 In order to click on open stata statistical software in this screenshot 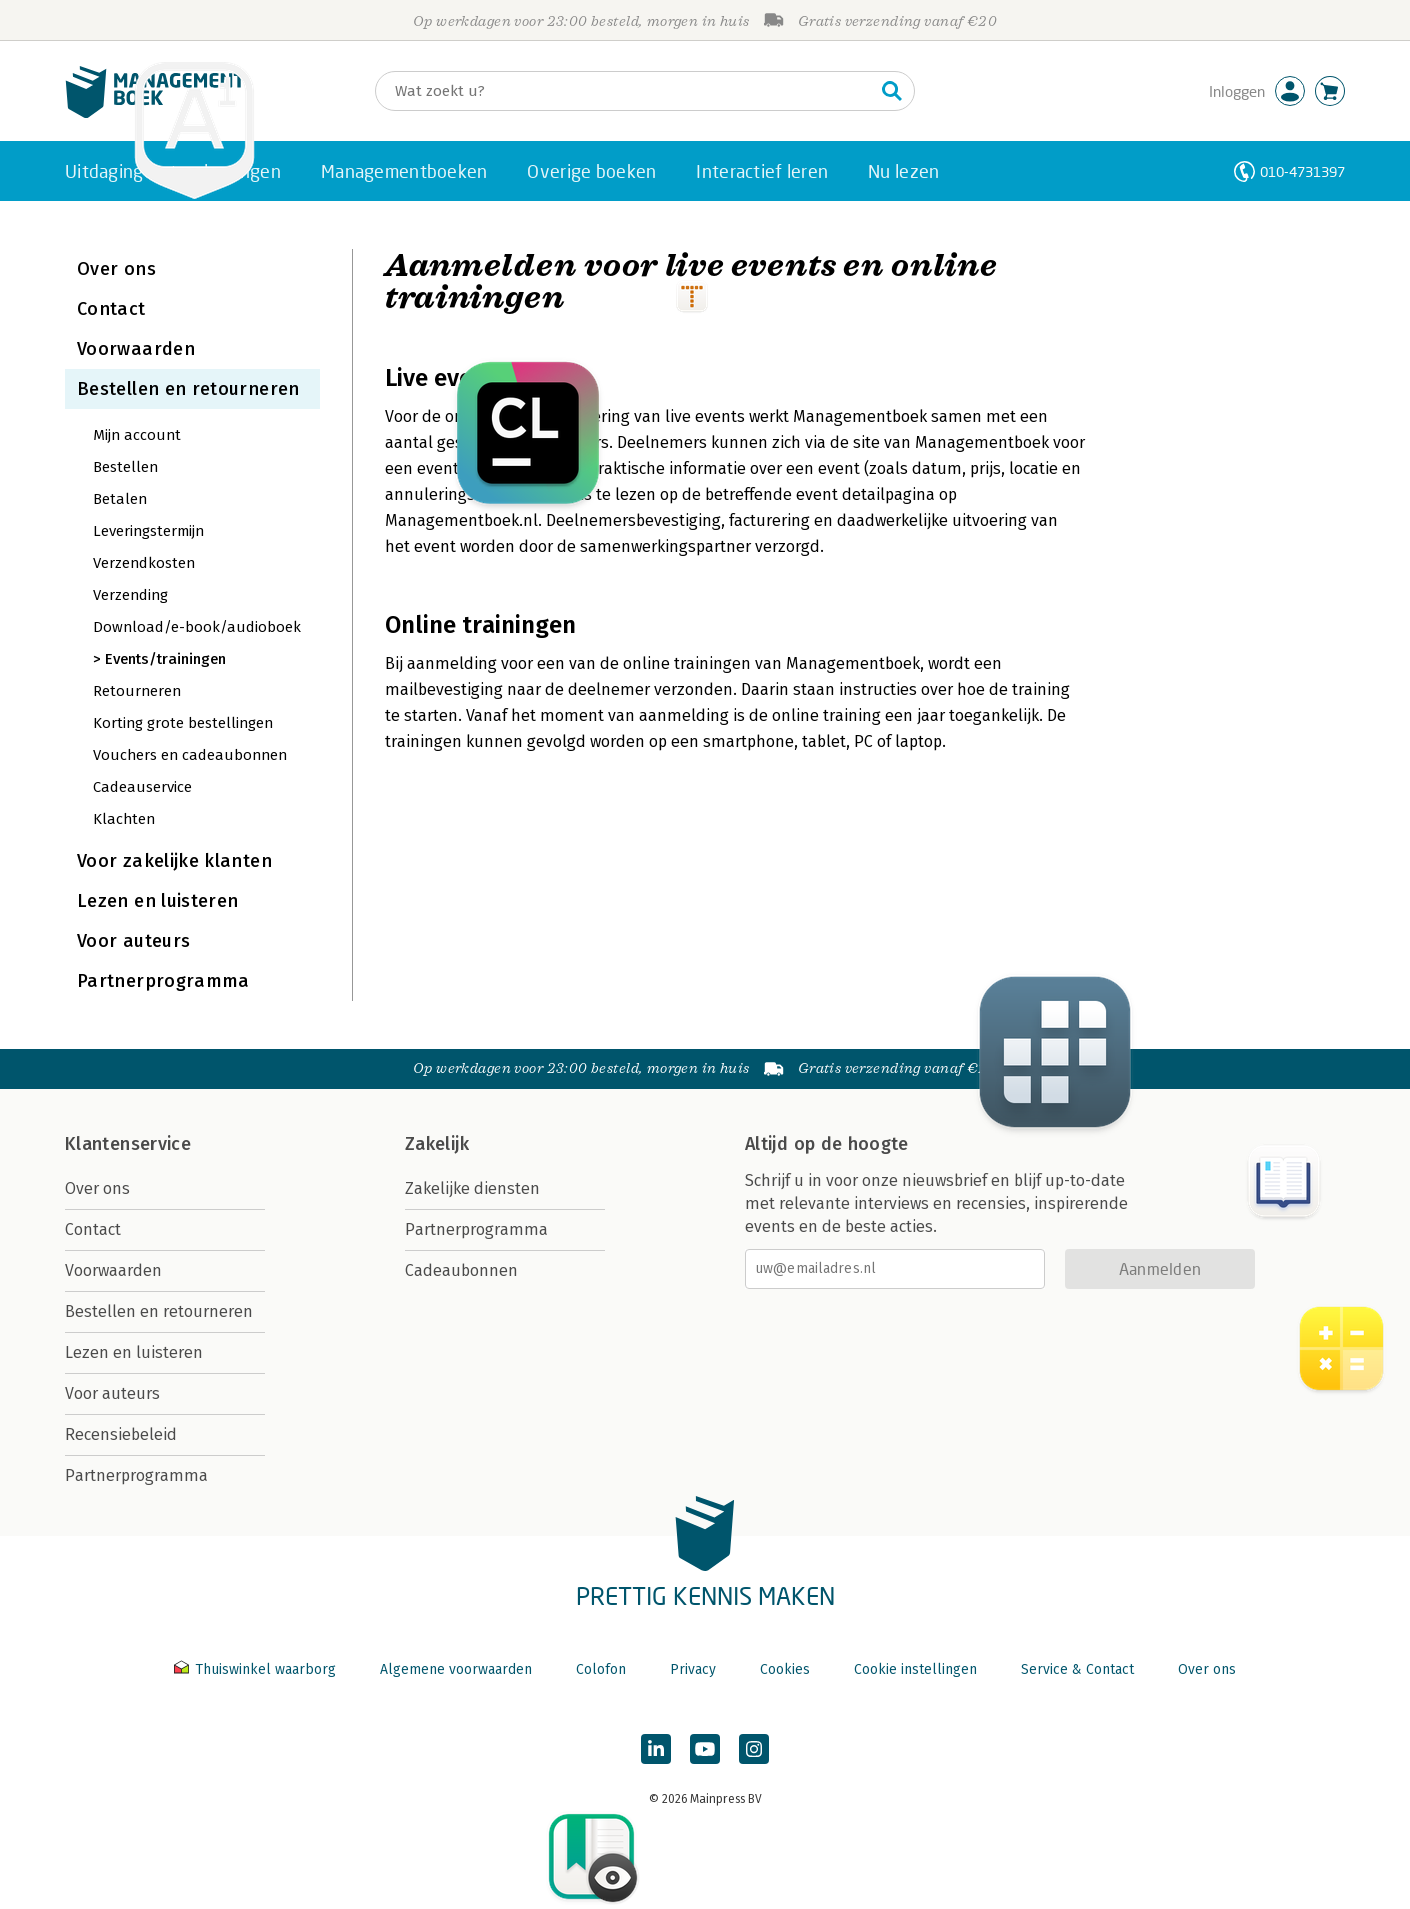, I will do `click(1055, 1052)`.